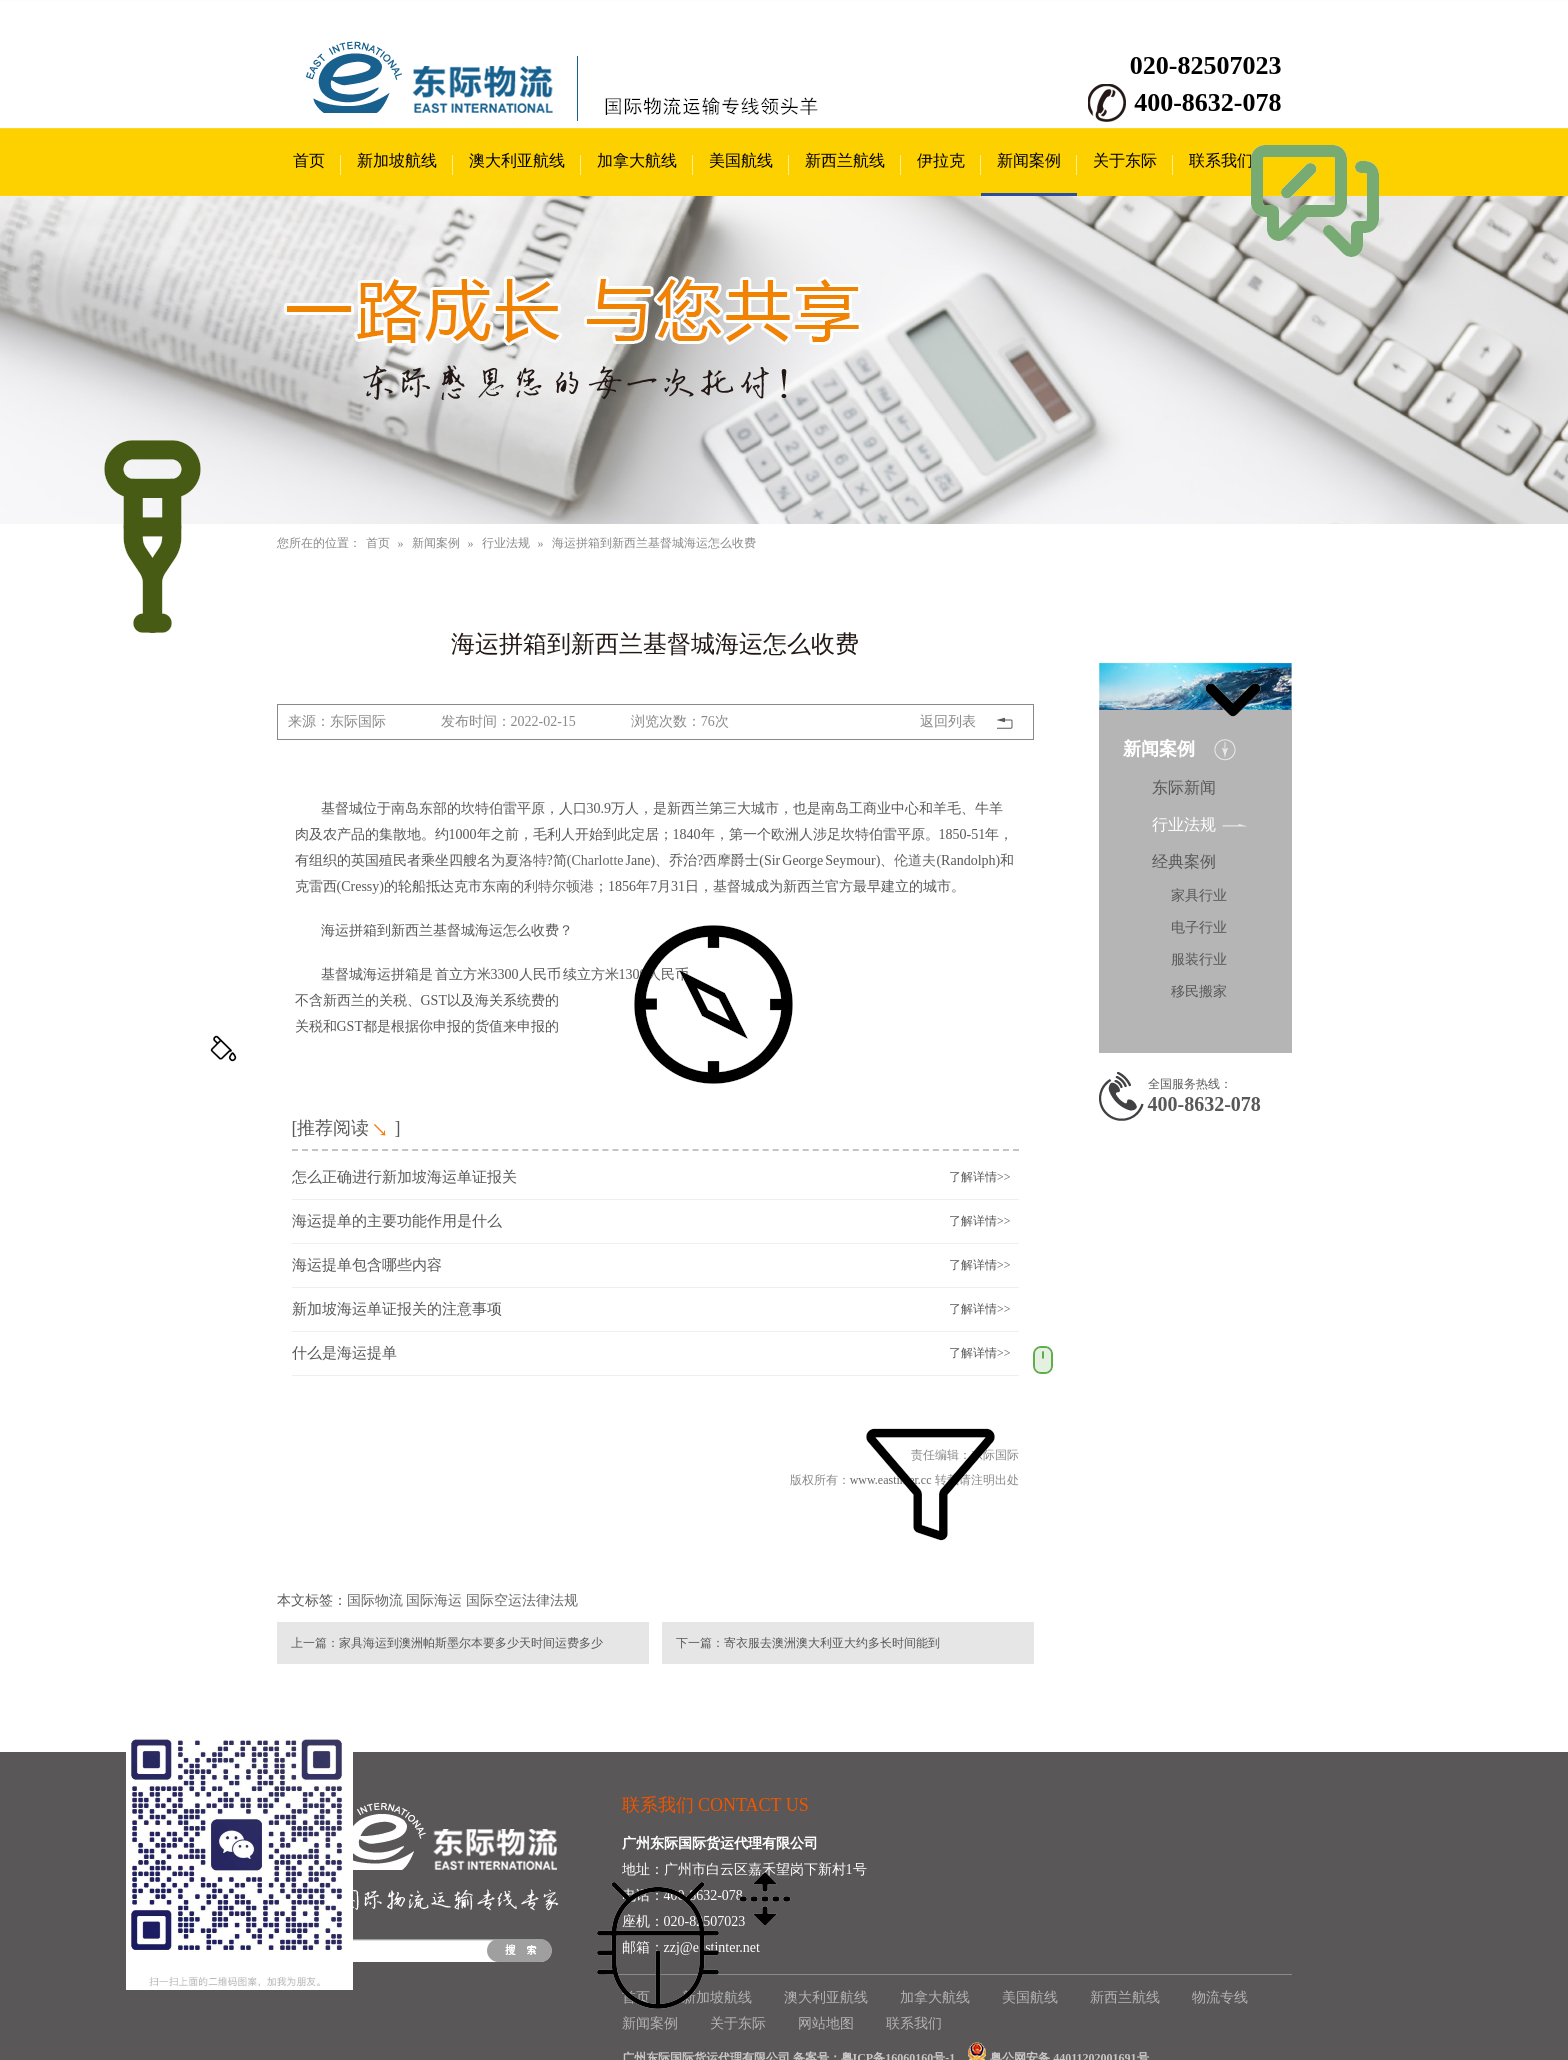  Describe the element at coordinates (1043, 1360) in the screenshot. I see `adjust mouse or cursor settings` at that location.